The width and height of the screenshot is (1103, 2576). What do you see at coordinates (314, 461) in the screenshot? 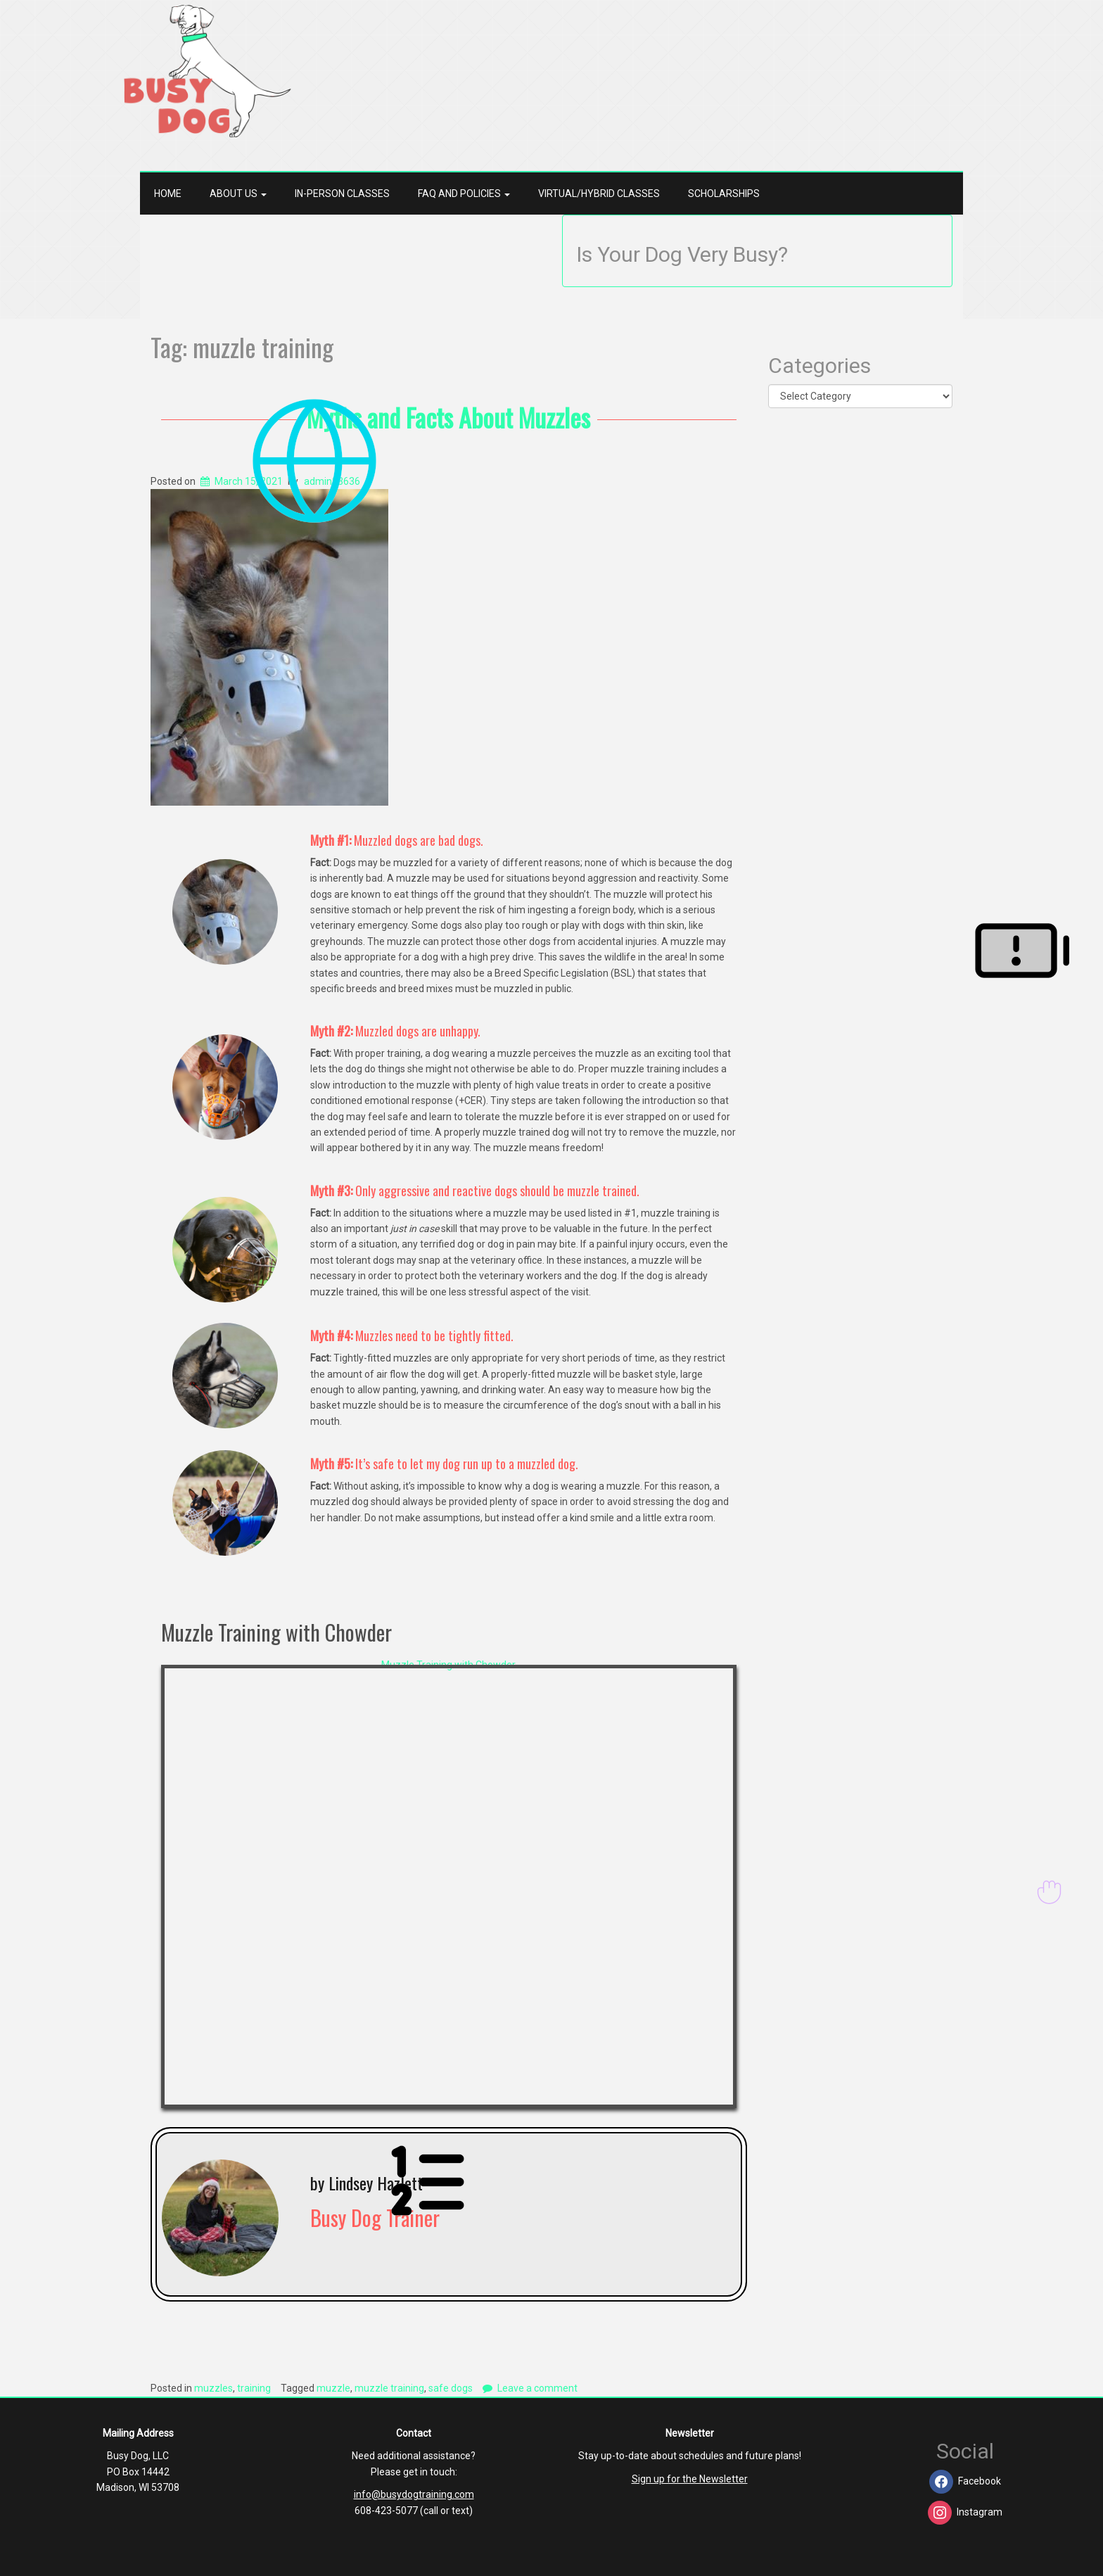
I see `switch to global or worldwide view` at bounding box center [314, 461].